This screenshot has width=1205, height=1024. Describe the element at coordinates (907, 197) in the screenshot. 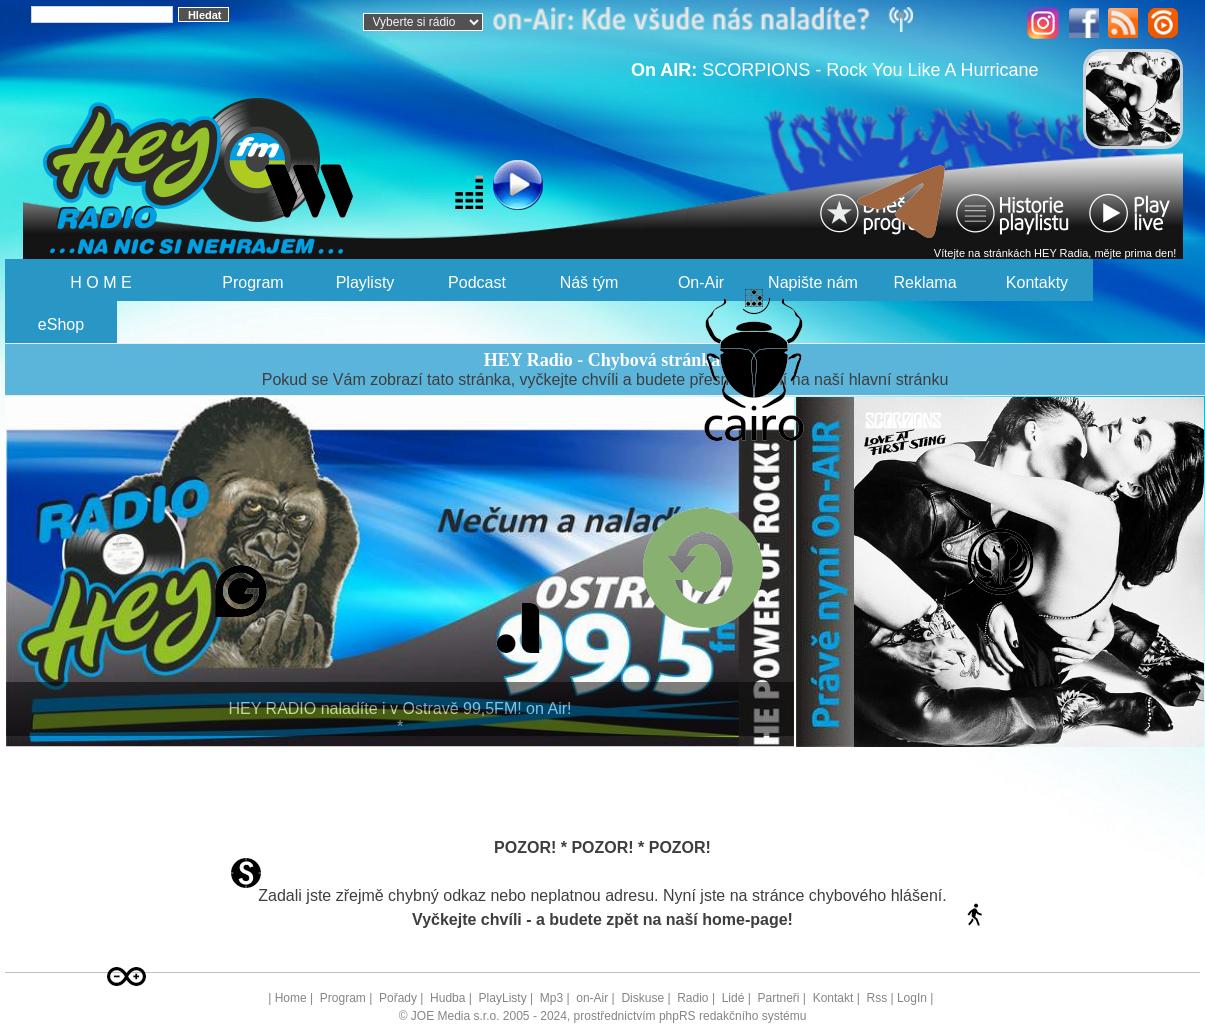

I see `open telegram messaging app` at that location.